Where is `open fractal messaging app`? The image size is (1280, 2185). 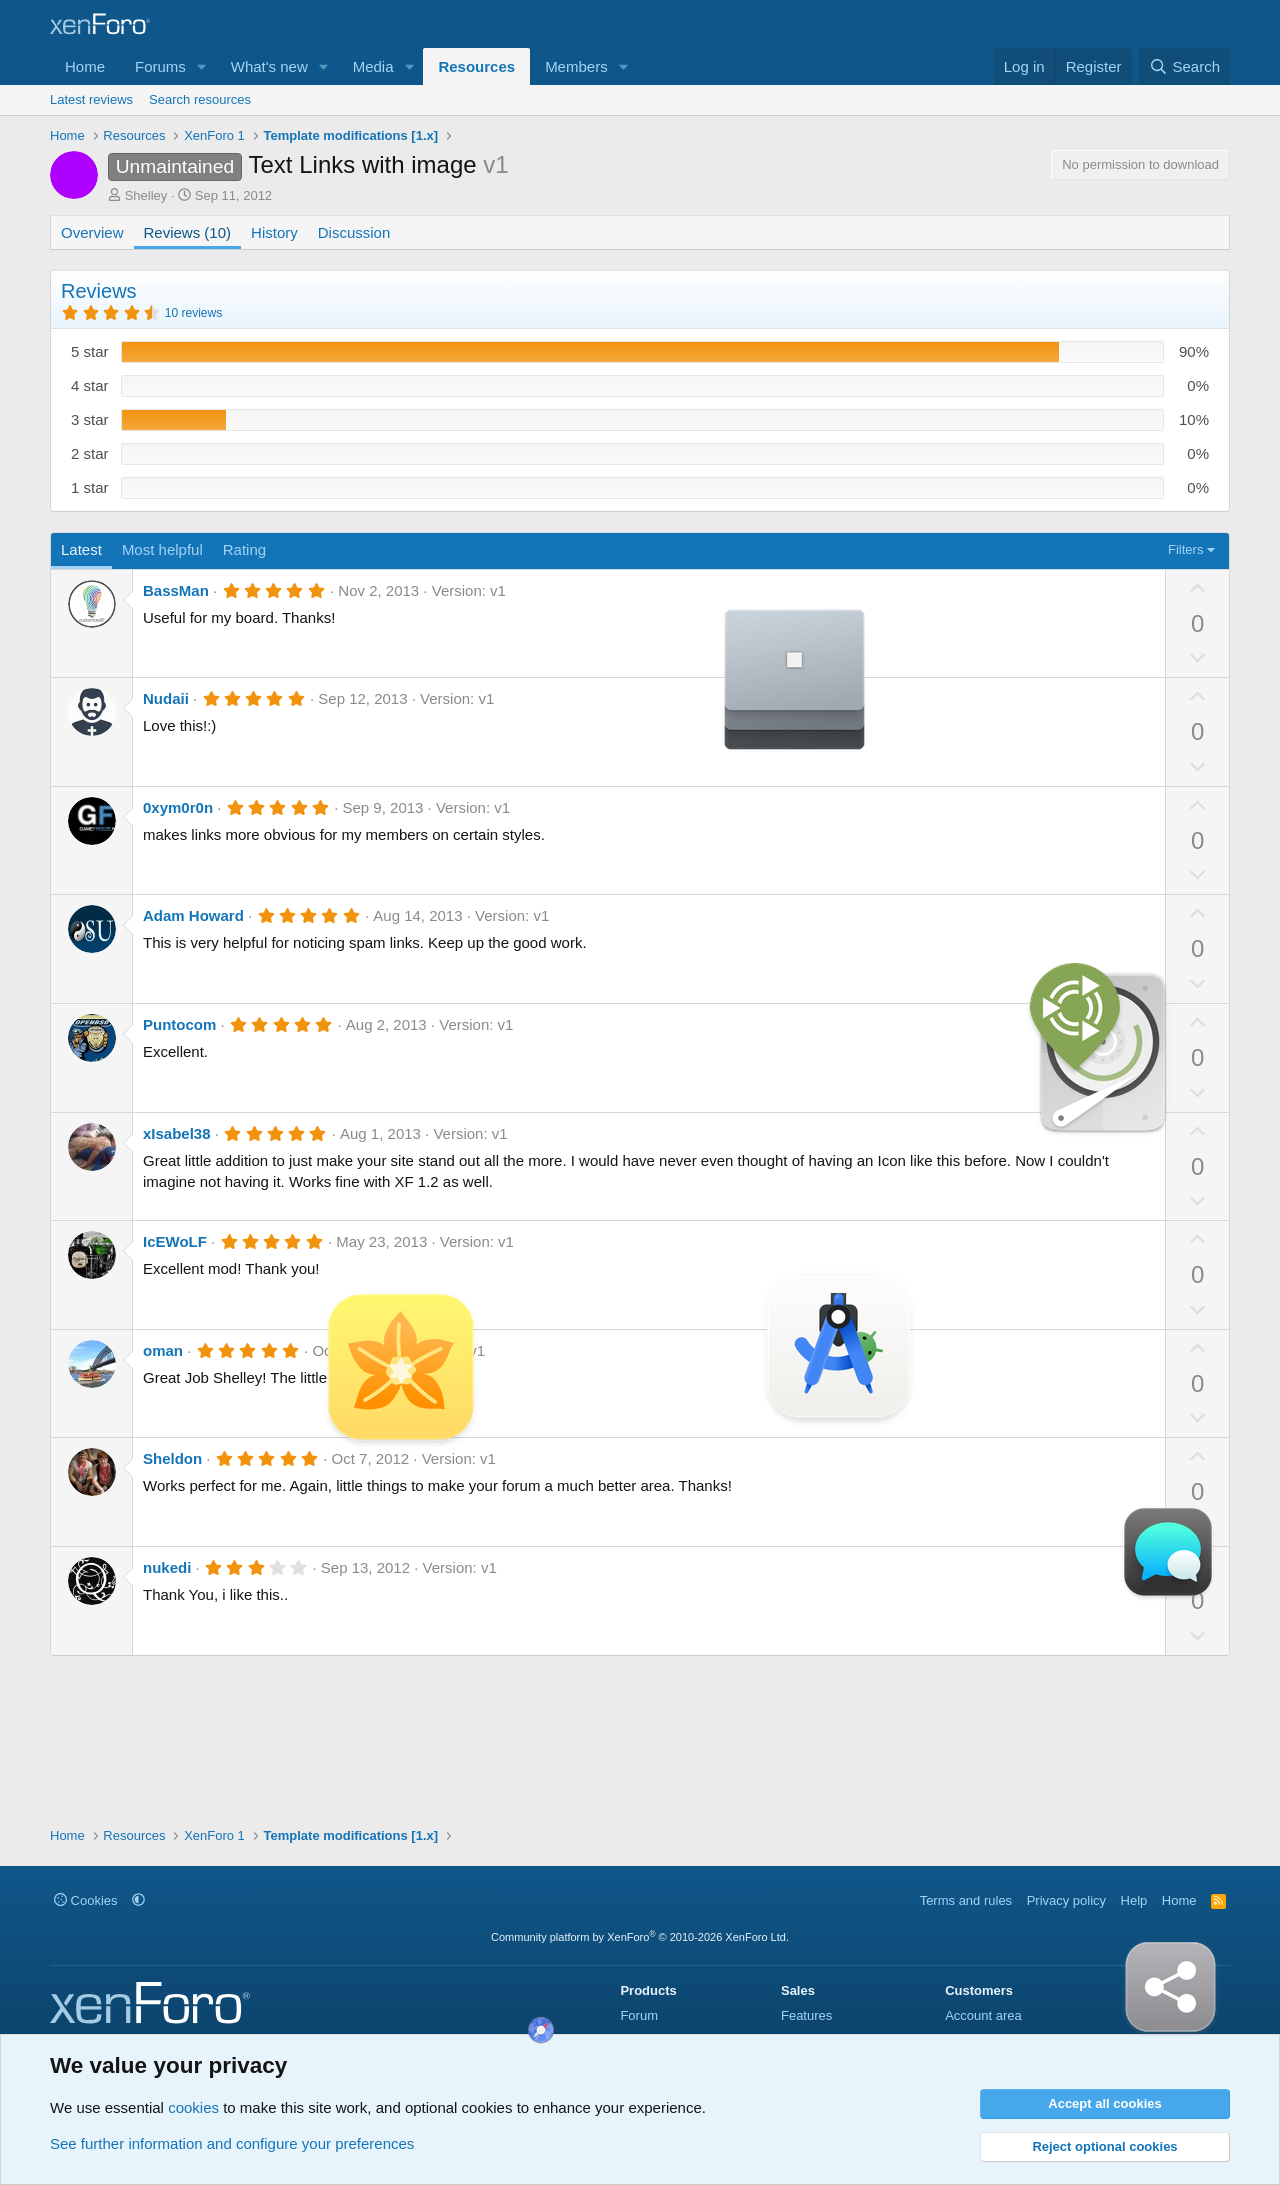
open fractal messaging app is located at coordinates (1168, 1552).